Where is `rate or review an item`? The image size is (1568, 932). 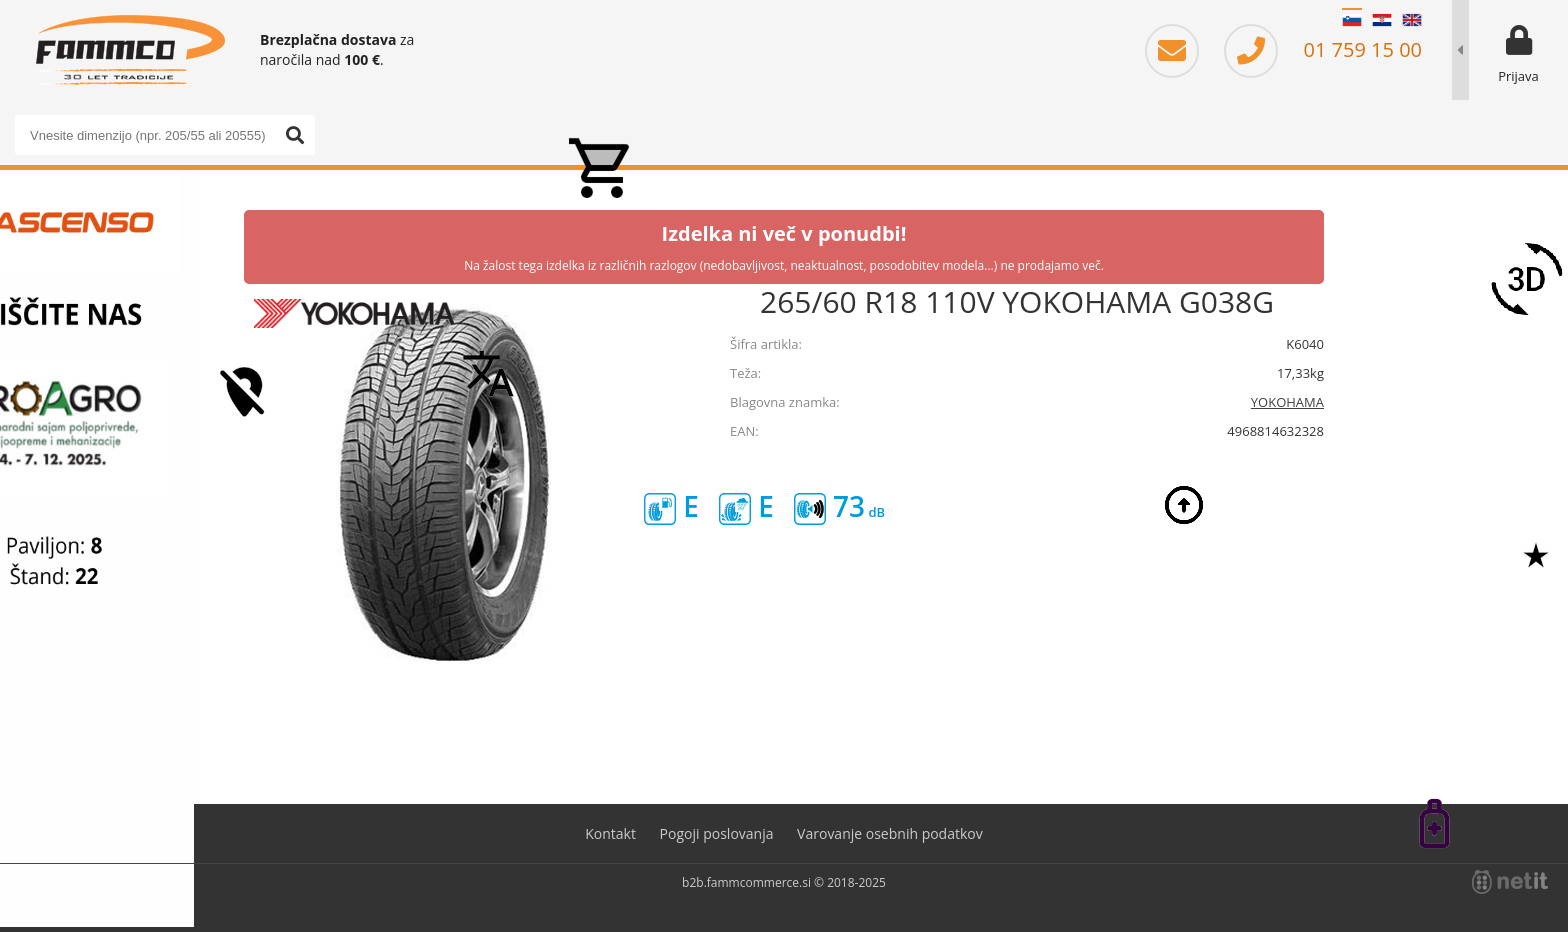 rate or review an item is located at coordinates (1536, 555).